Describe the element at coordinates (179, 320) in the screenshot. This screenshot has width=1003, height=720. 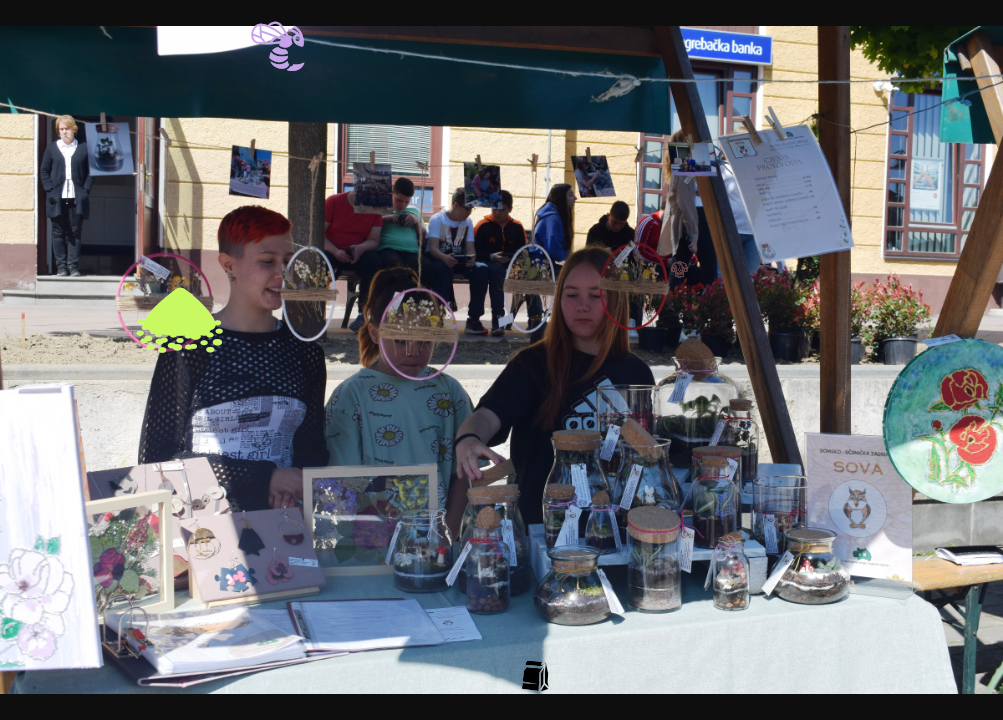
I see `indicates powder or granular material in inventory` at that location.